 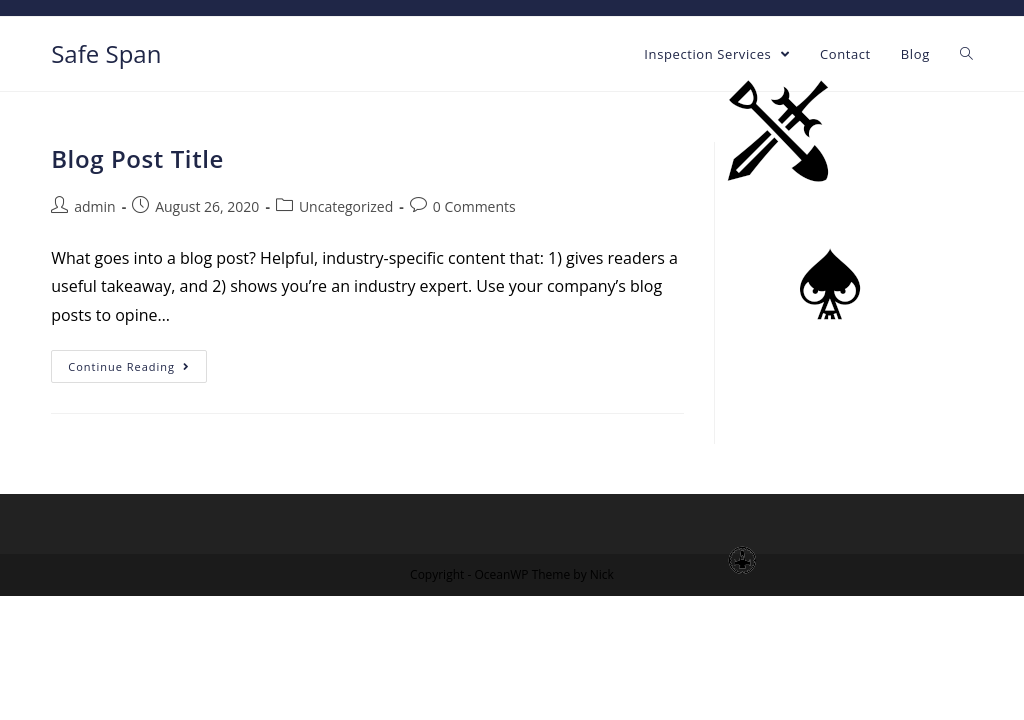 What do you see at coordinates (778, 131) in the screenshot?
I see `access combat or adventure tools` at bounding box center [778, 131].